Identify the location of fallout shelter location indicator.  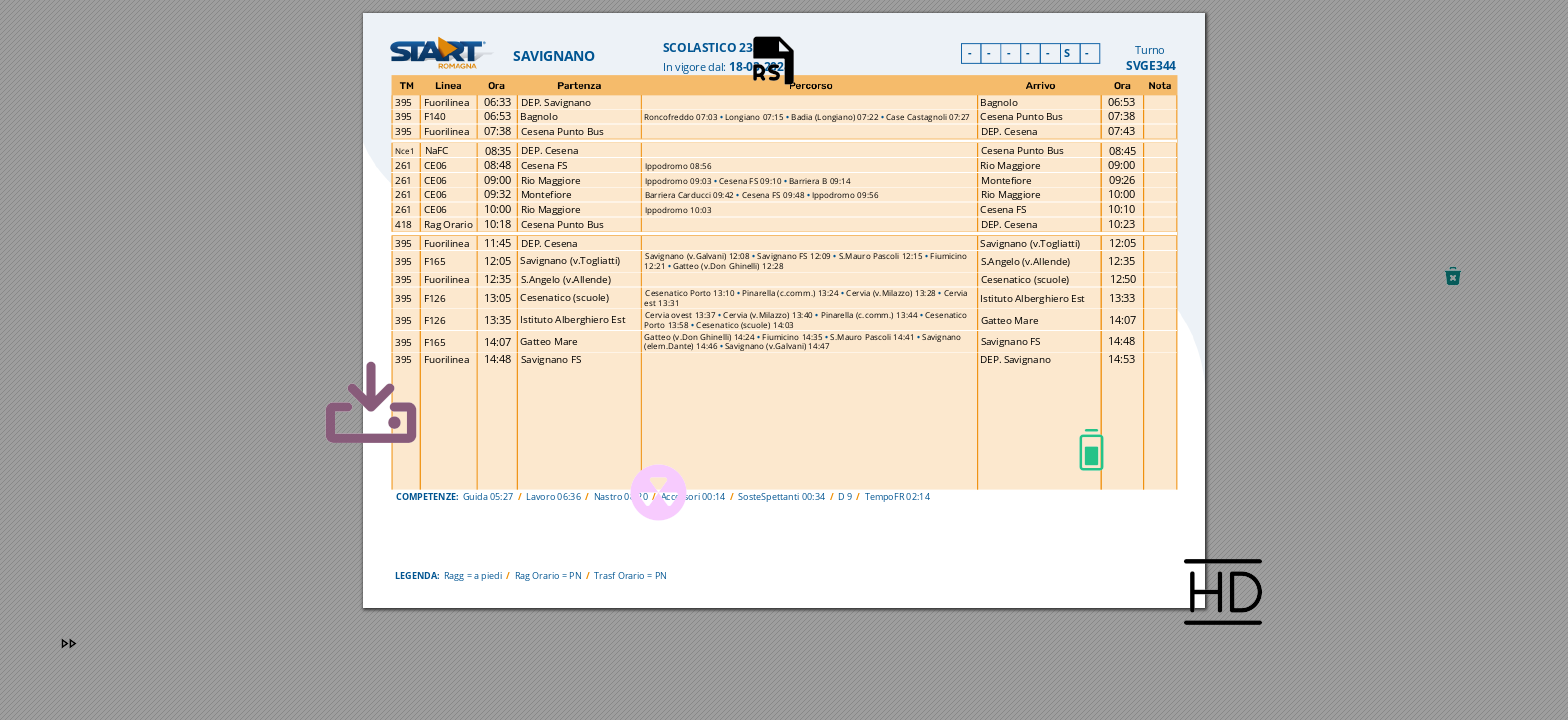
(658, 492).